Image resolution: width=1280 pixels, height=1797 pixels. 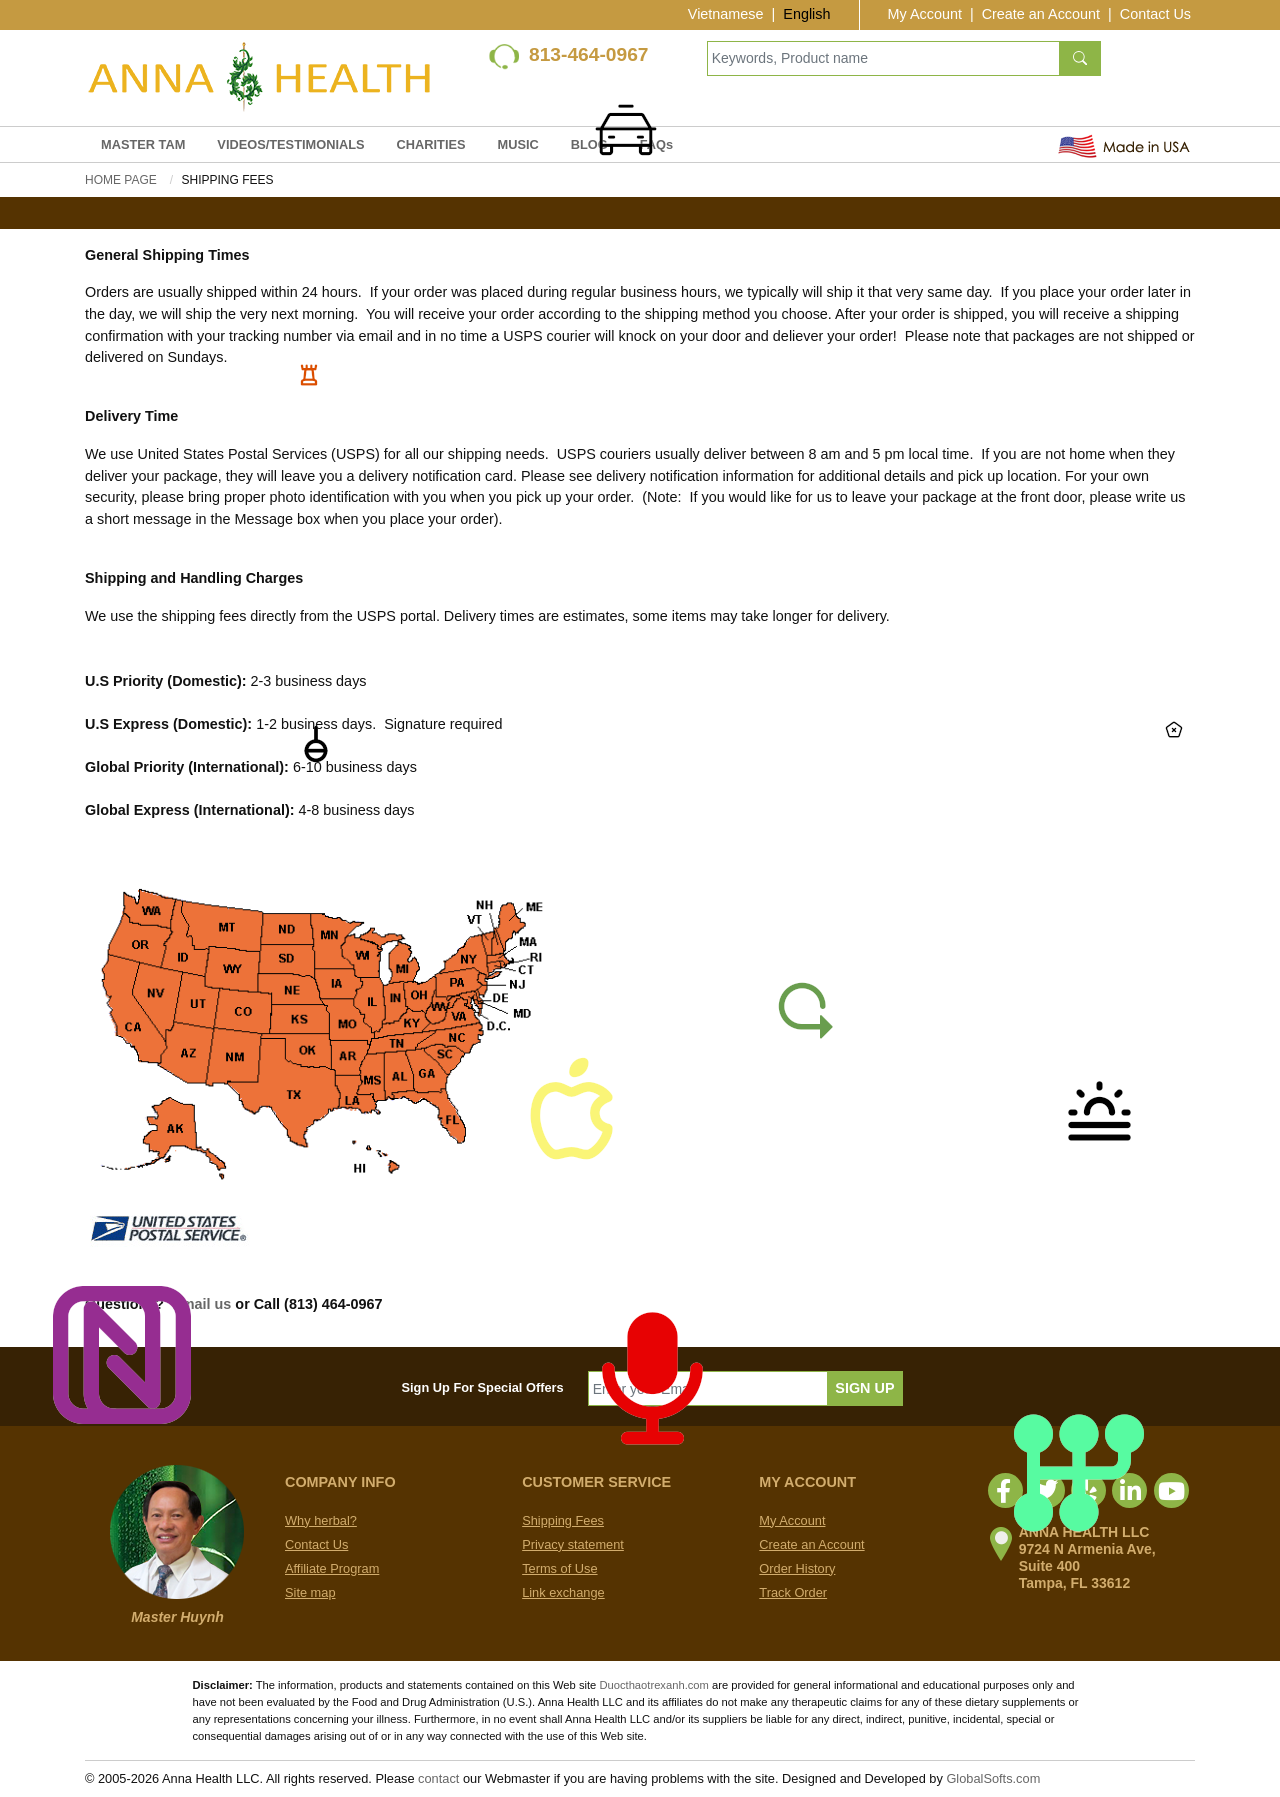 I want to click on indicates hazy or foggy weather conditions, so click(x=1099, y=1112).